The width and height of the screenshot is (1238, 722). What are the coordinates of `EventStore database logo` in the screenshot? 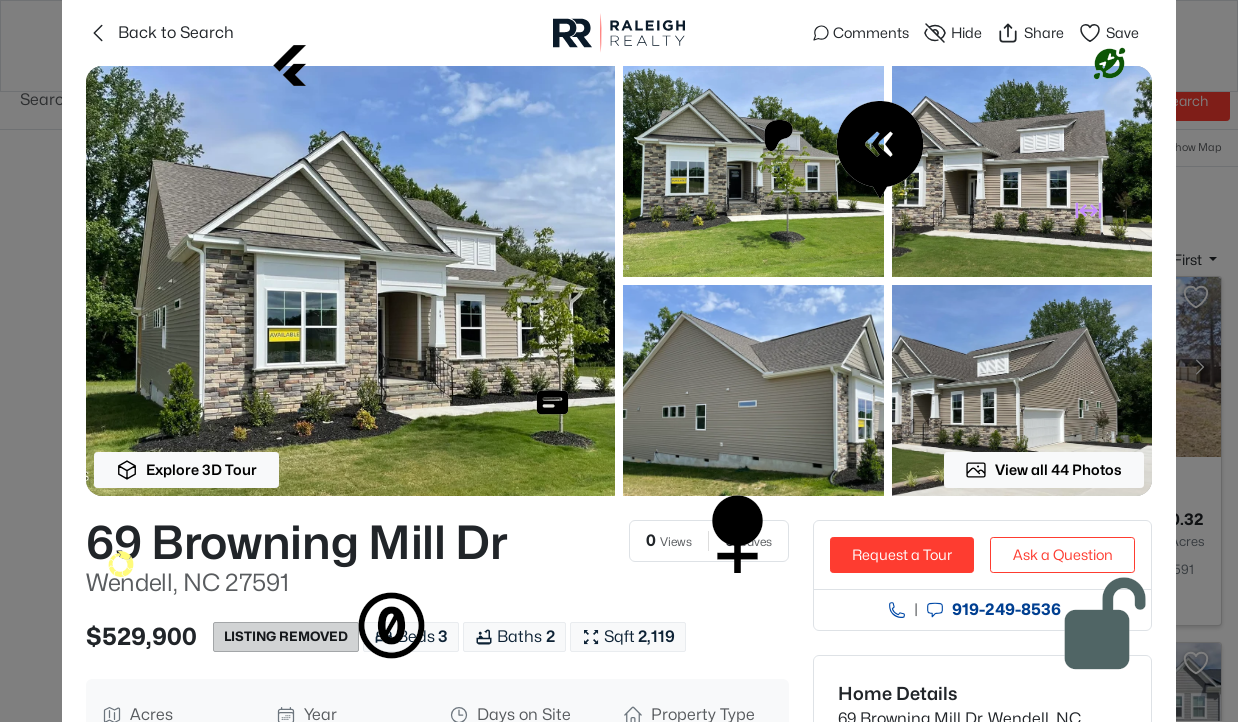 It's located at (121, 564).